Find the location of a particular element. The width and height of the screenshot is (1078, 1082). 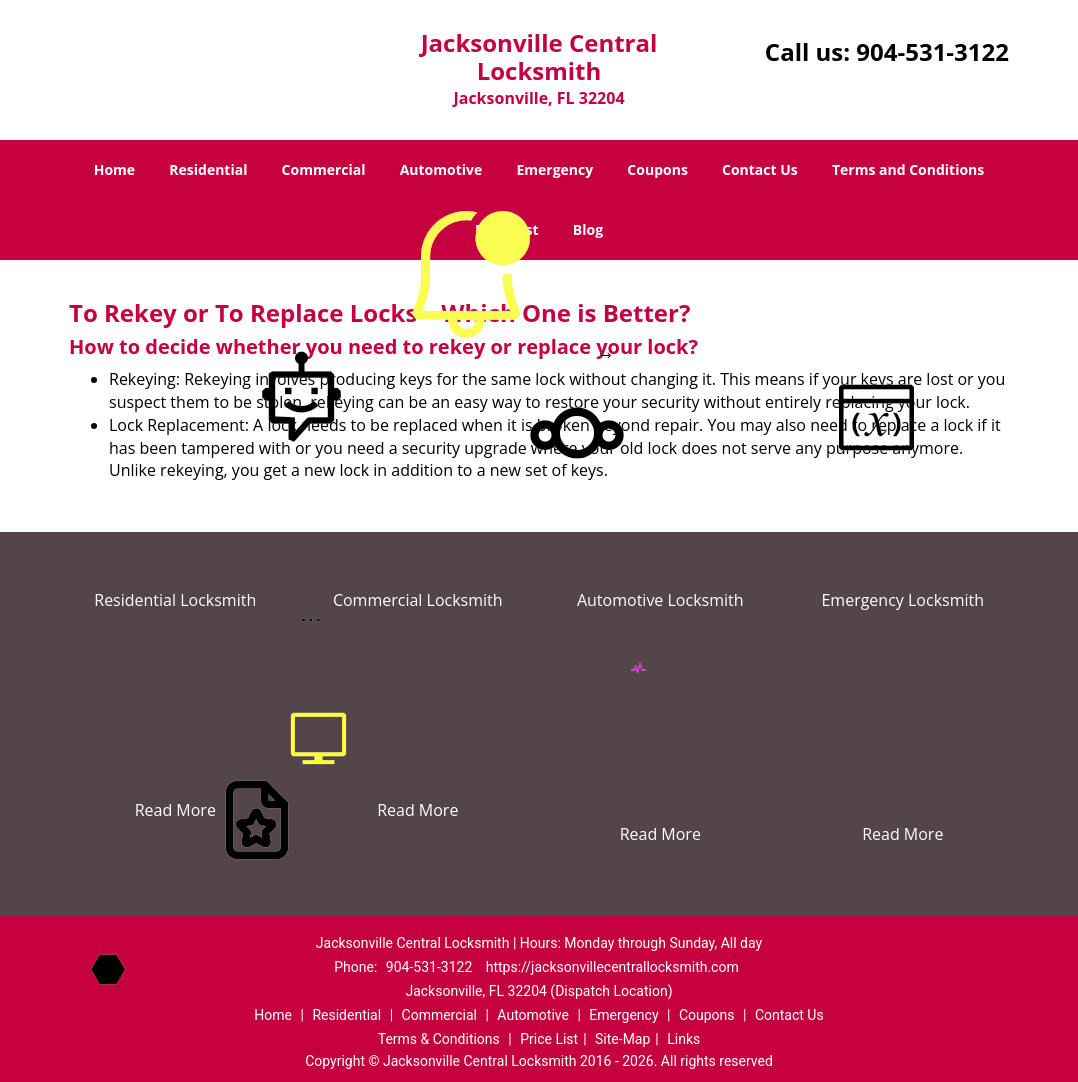

view activity or system pulse is located at coordinates (638, 668).